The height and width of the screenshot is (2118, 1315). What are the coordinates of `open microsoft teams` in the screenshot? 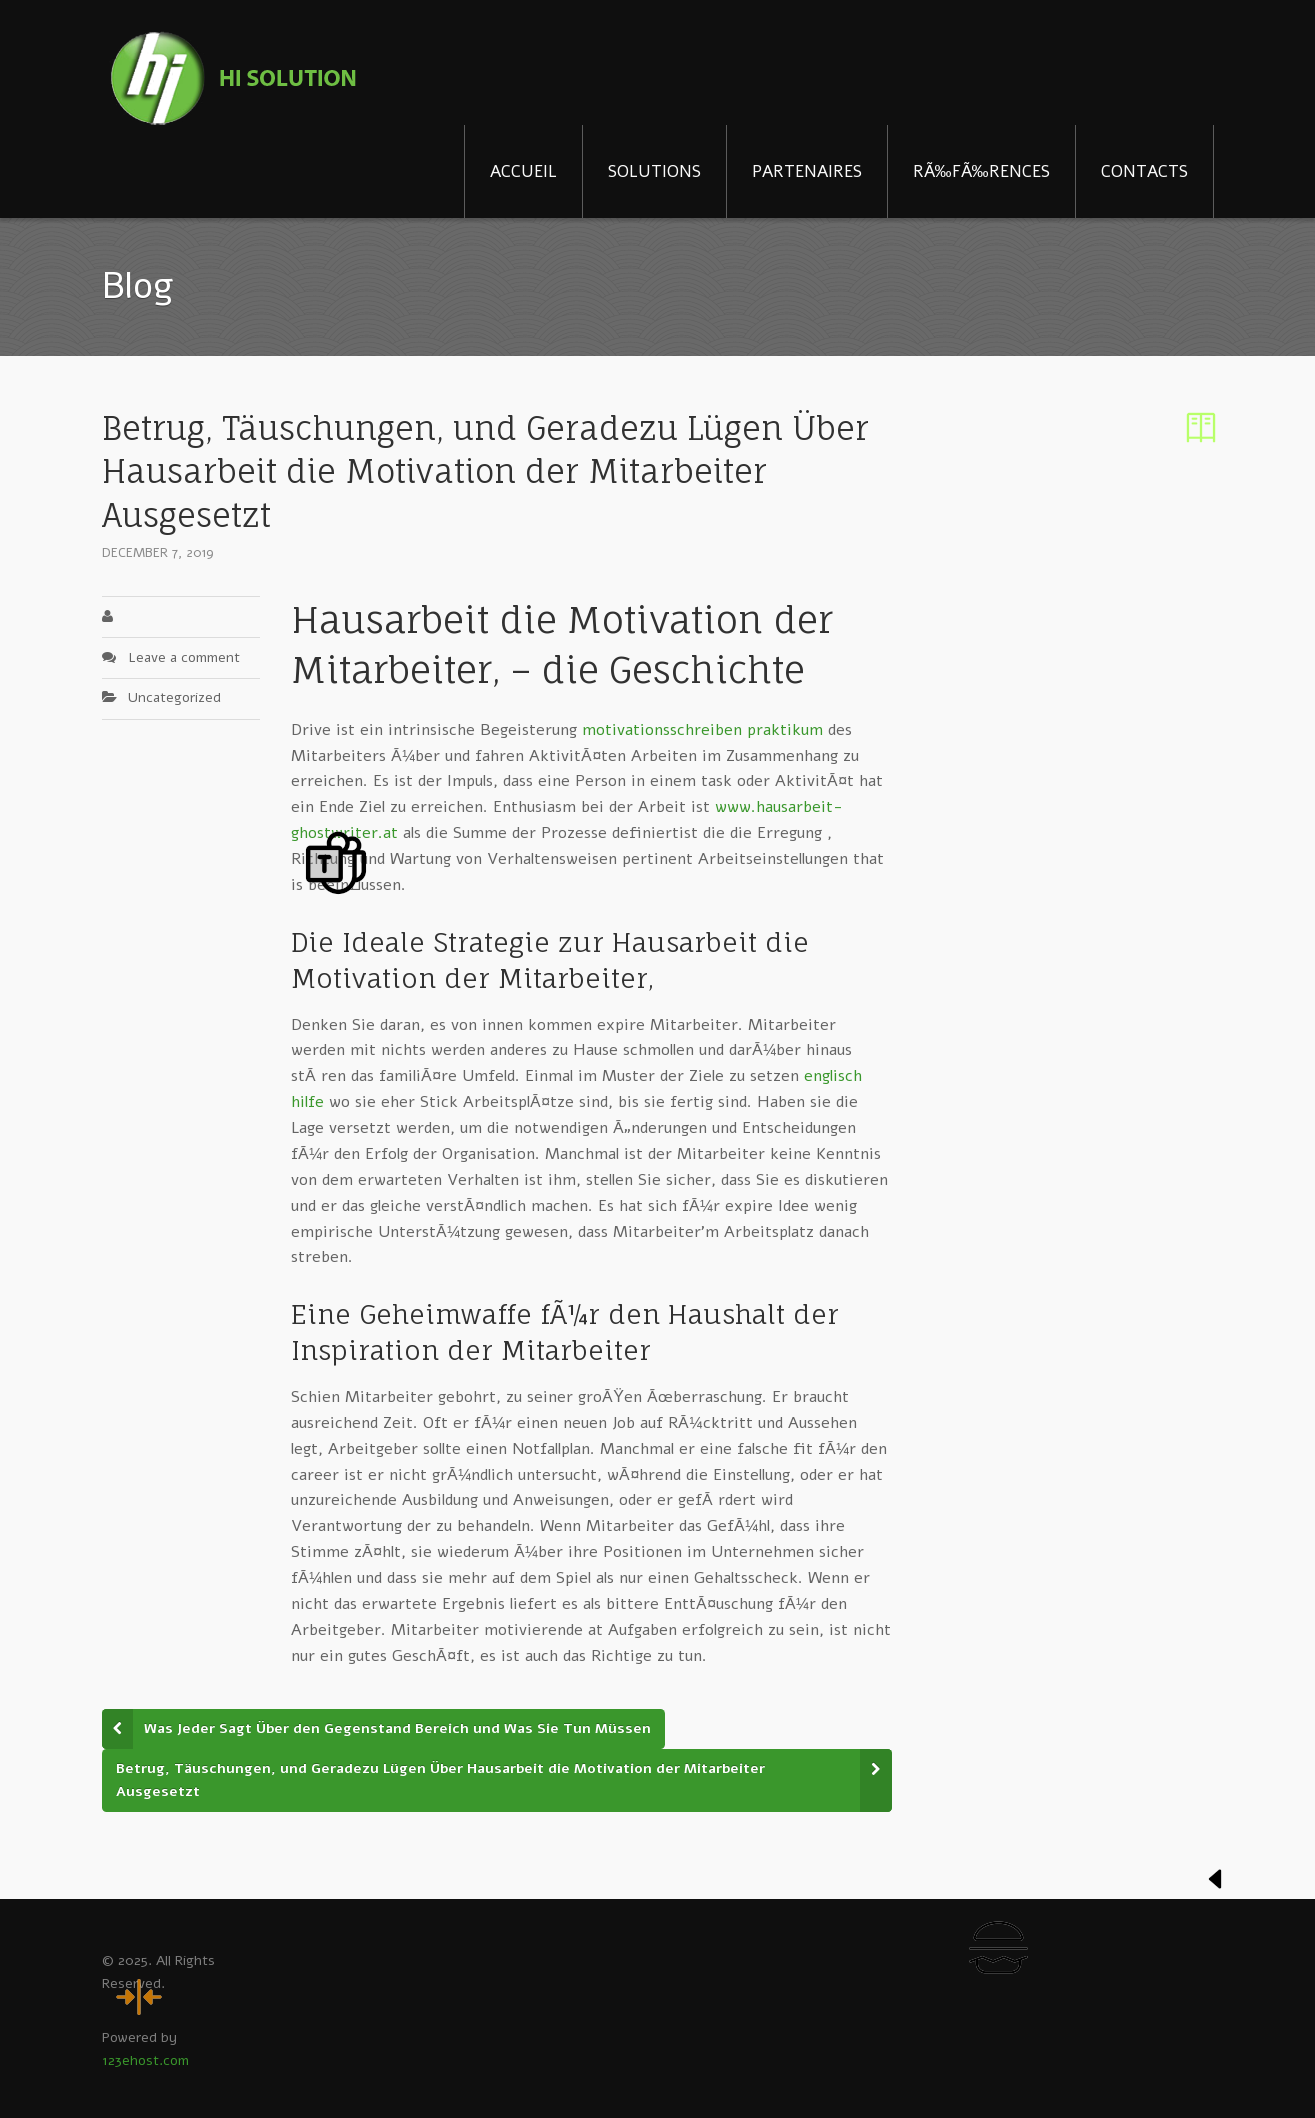 It's located at (336, 864).